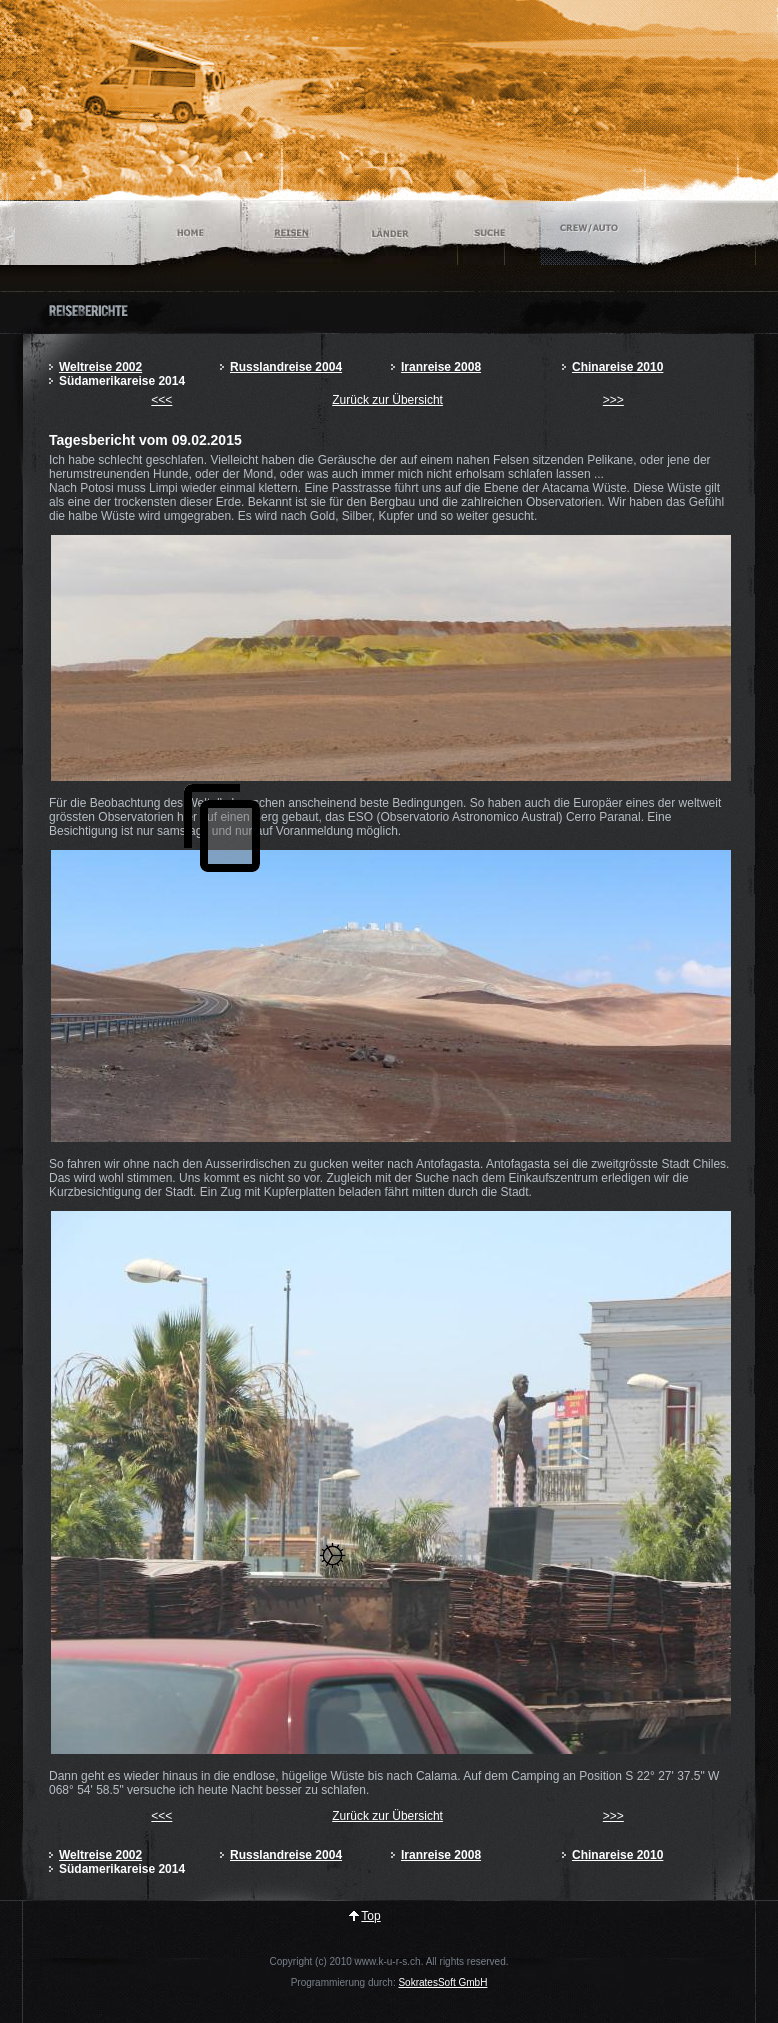 This screenshot has height=2023, width=778. What do you see at coordinates (332, 1555) in the screenshot?
I see `access settings or preferences` at bounding box center [332, 1555].